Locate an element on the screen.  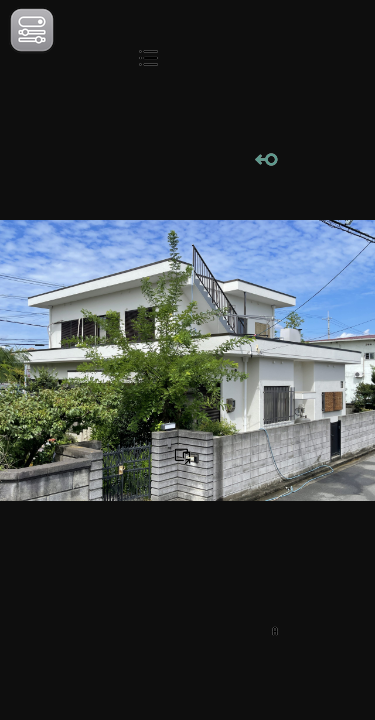
open interface design application is located at coordinates (32, 30).